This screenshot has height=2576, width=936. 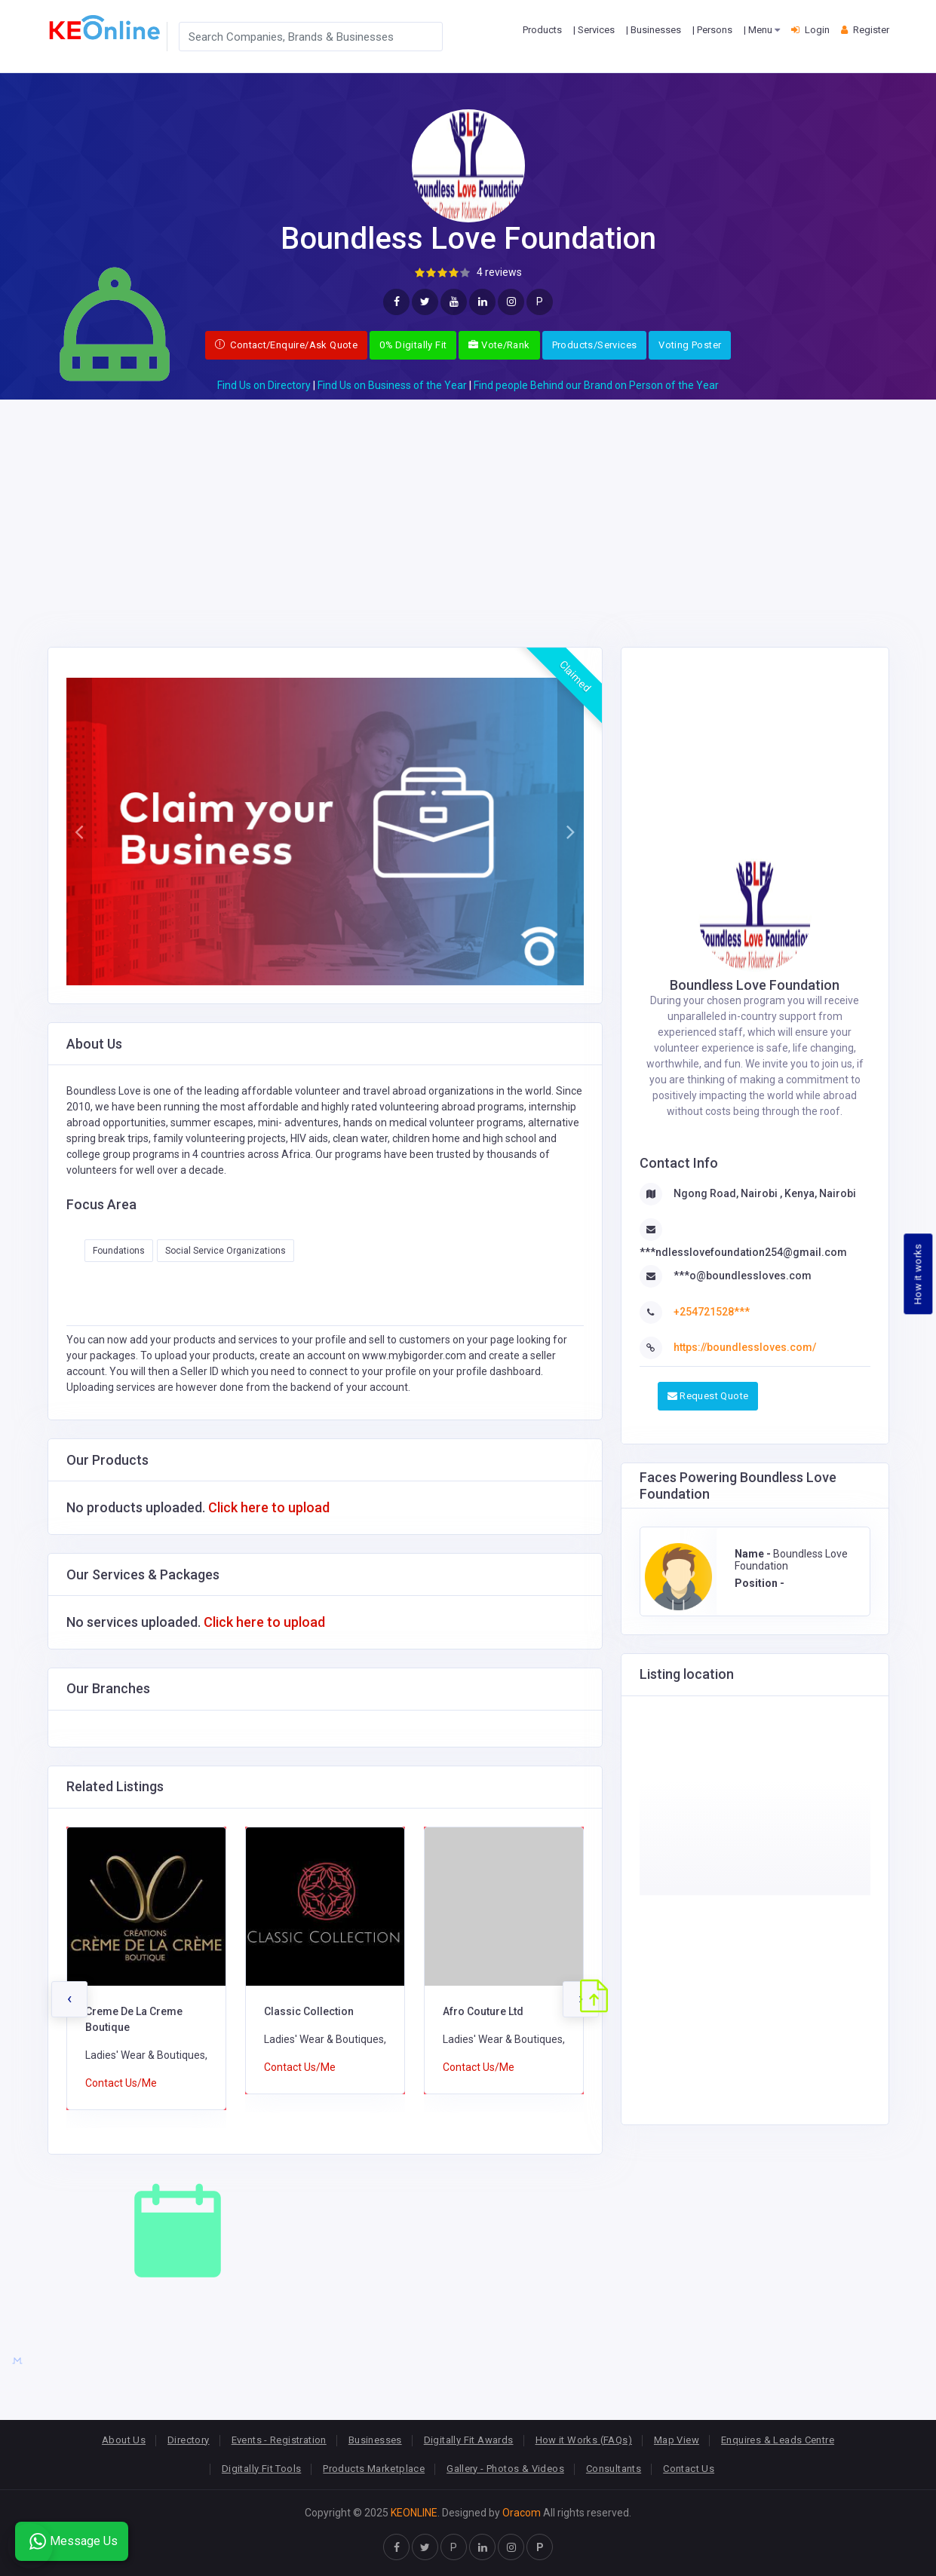 What do you see at coordinates (594, 1996) in the screenshot?
I see `upload a file` at bounding box center [594, 1996].